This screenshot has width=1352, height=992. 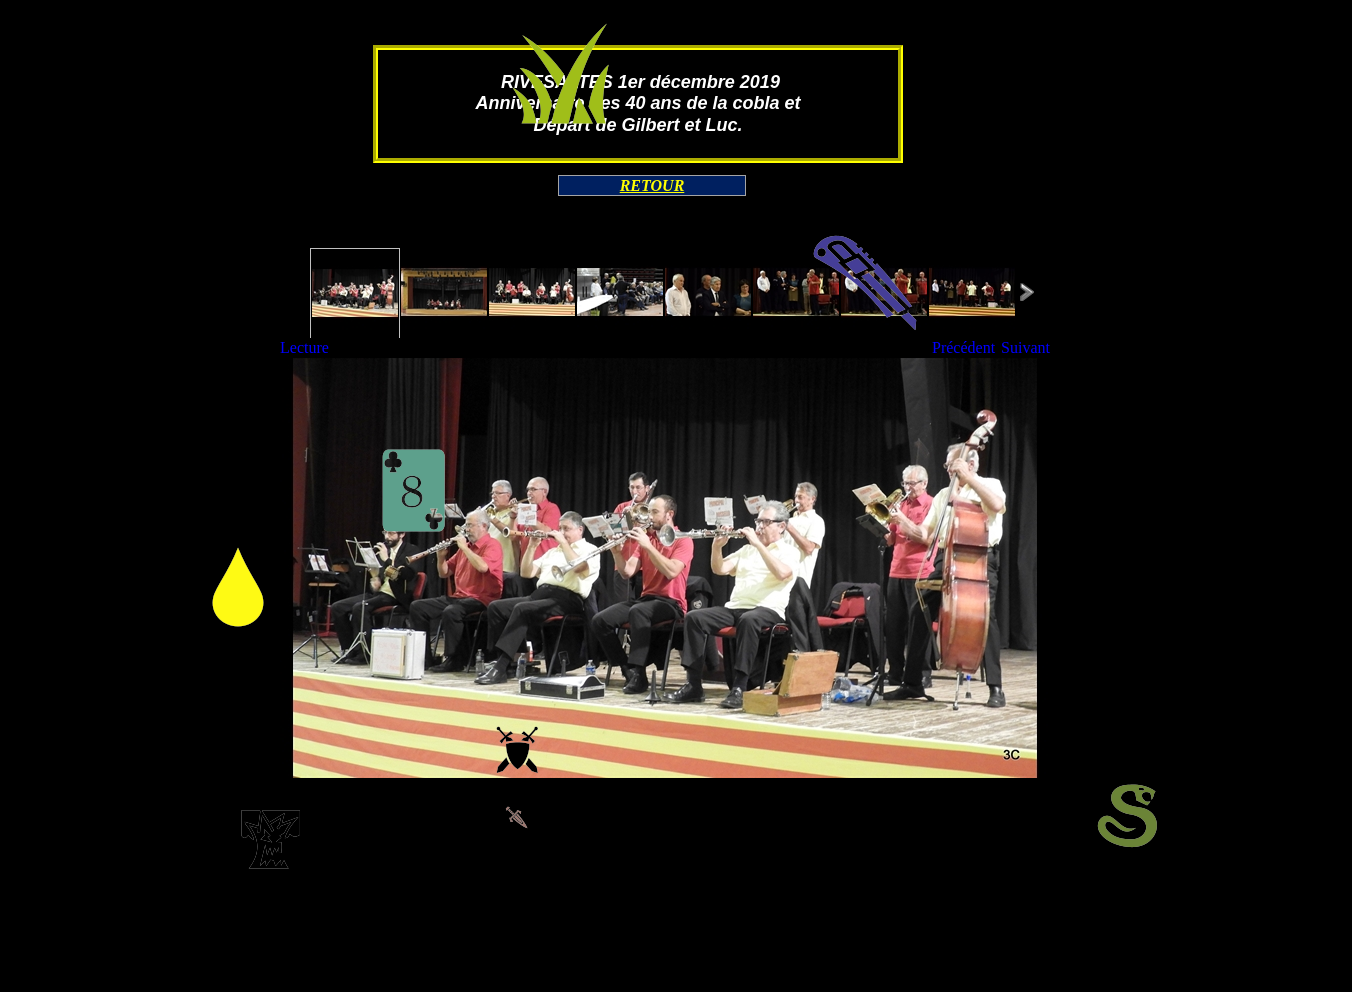 I want to click on eight of clubs playing card, so click(x=413, y=490).